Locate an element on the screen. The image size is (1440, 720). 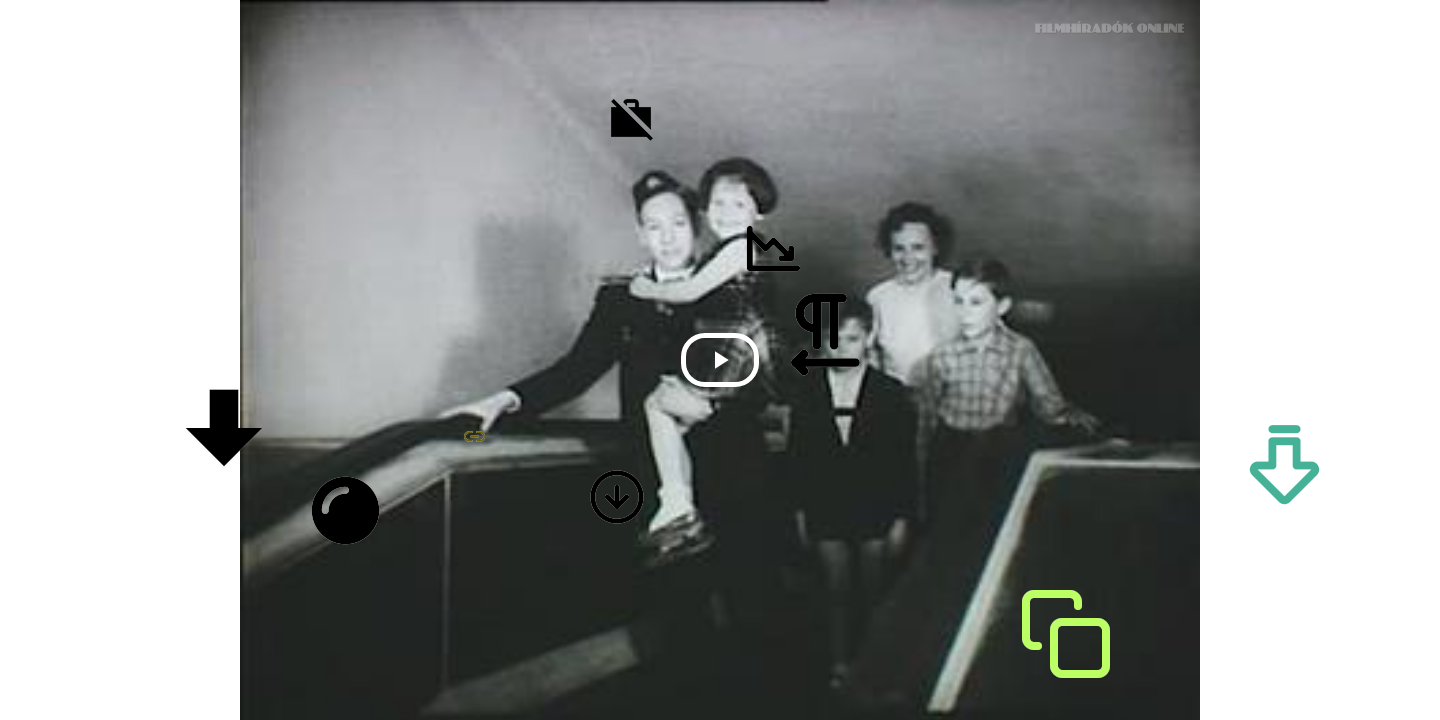
copy to clipboard is located at coordinates (1066, 634).